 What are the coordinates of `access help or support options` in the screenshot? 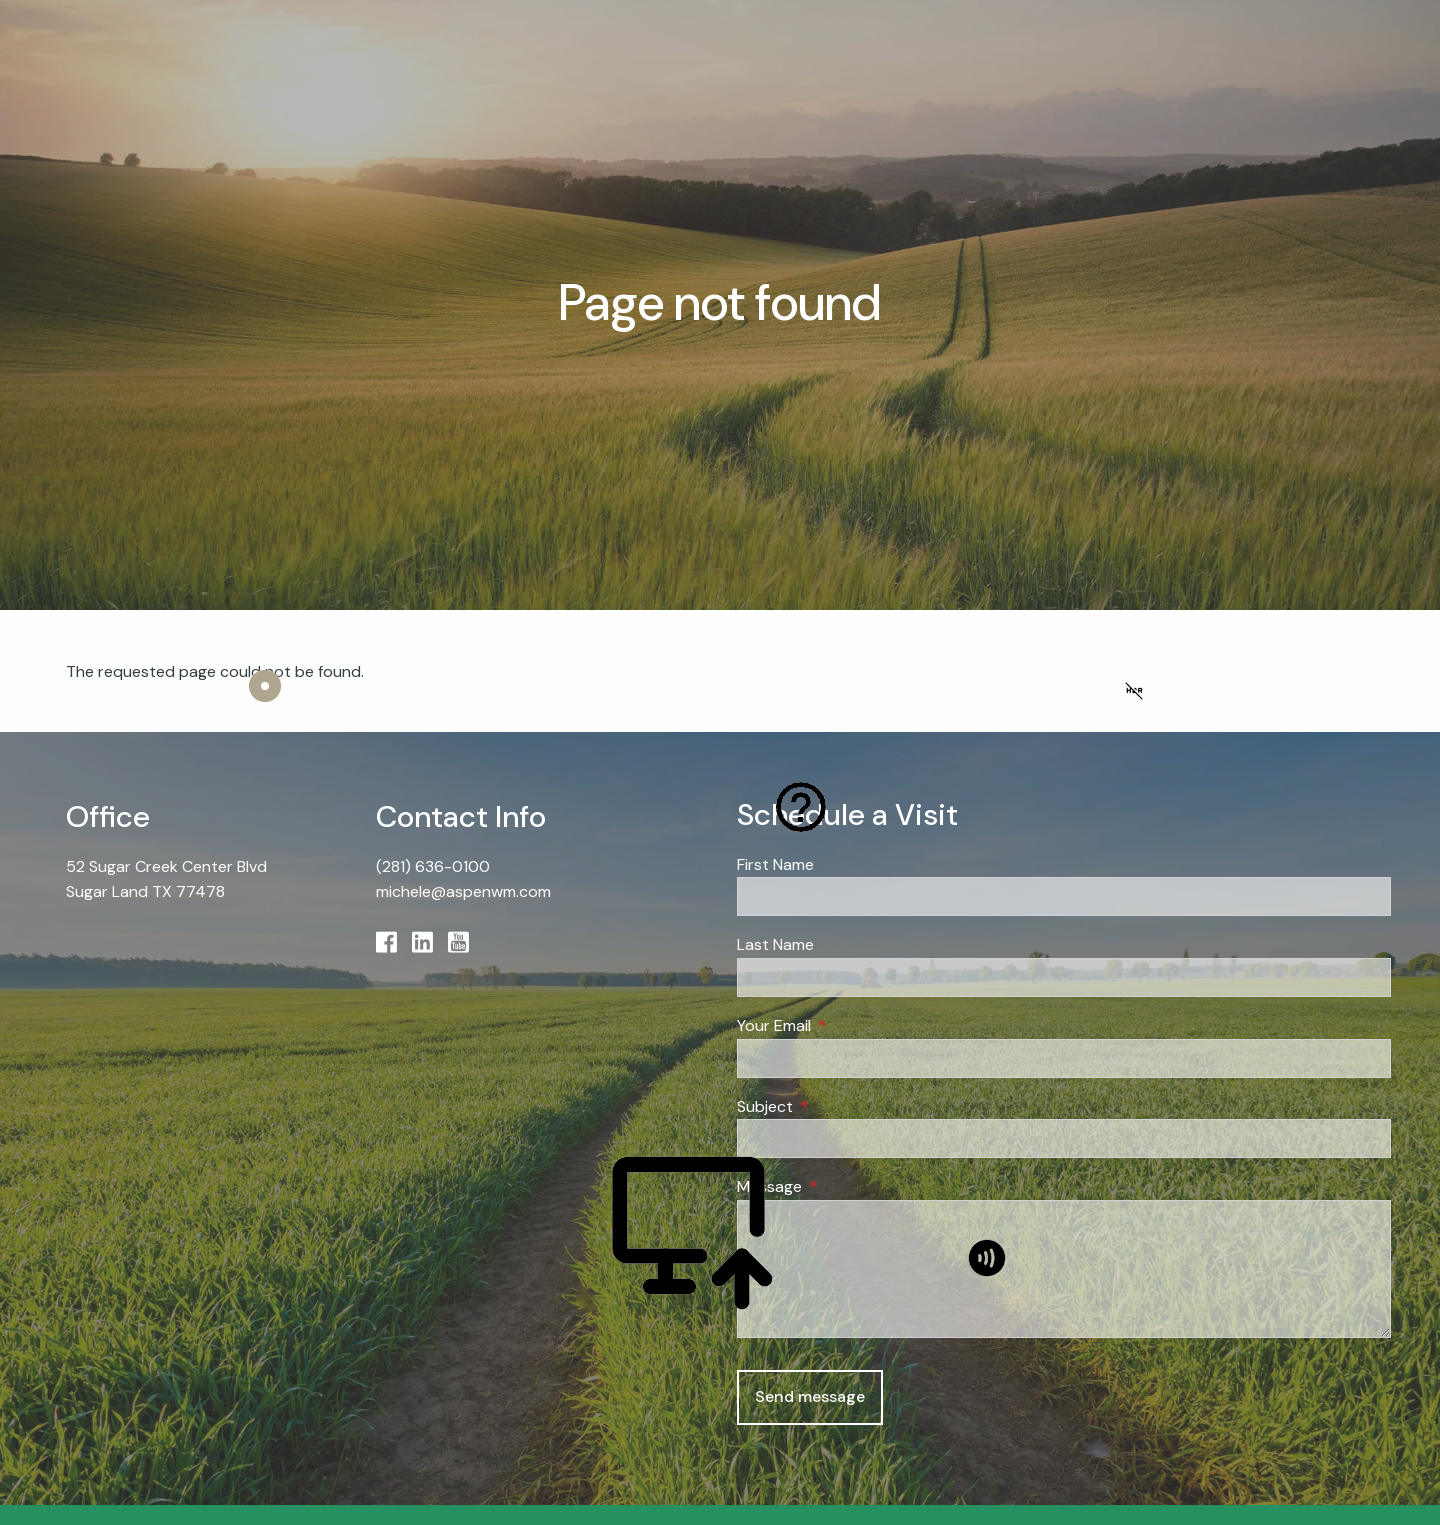 It's located at (801, 807).